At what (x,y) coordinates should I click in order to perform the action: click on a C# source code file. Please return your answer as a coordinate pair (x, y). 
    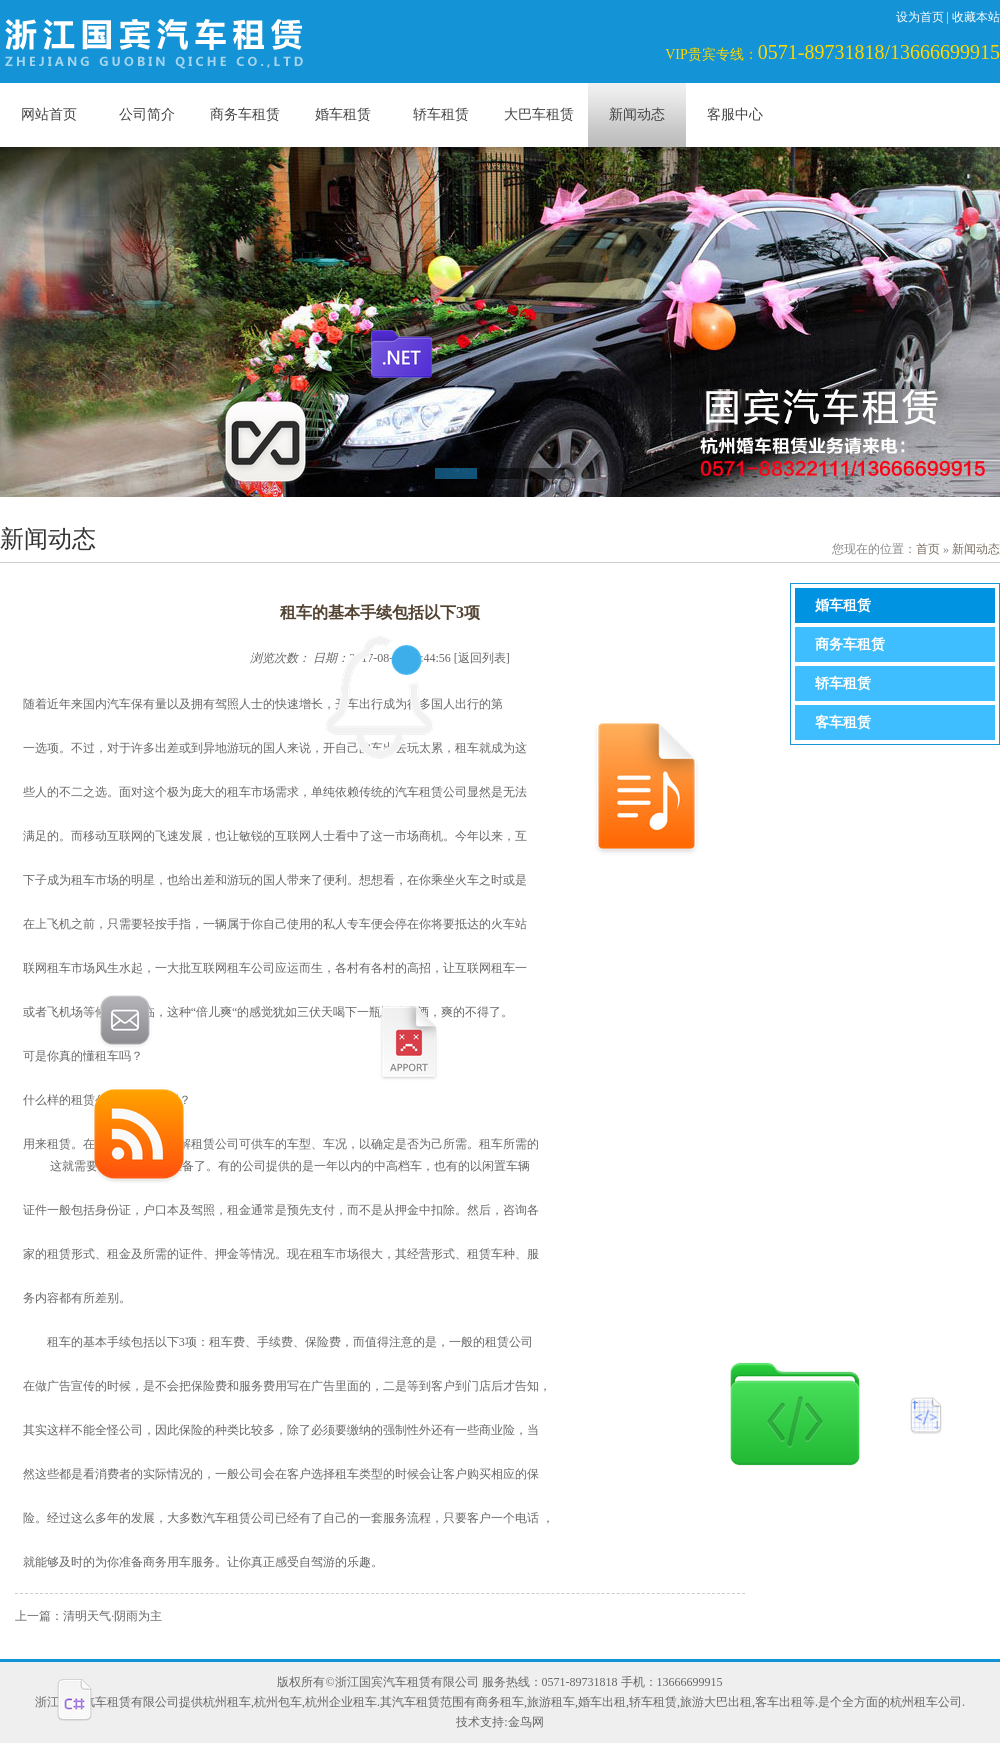
    Looking at the image, I should click on (74, 1699).